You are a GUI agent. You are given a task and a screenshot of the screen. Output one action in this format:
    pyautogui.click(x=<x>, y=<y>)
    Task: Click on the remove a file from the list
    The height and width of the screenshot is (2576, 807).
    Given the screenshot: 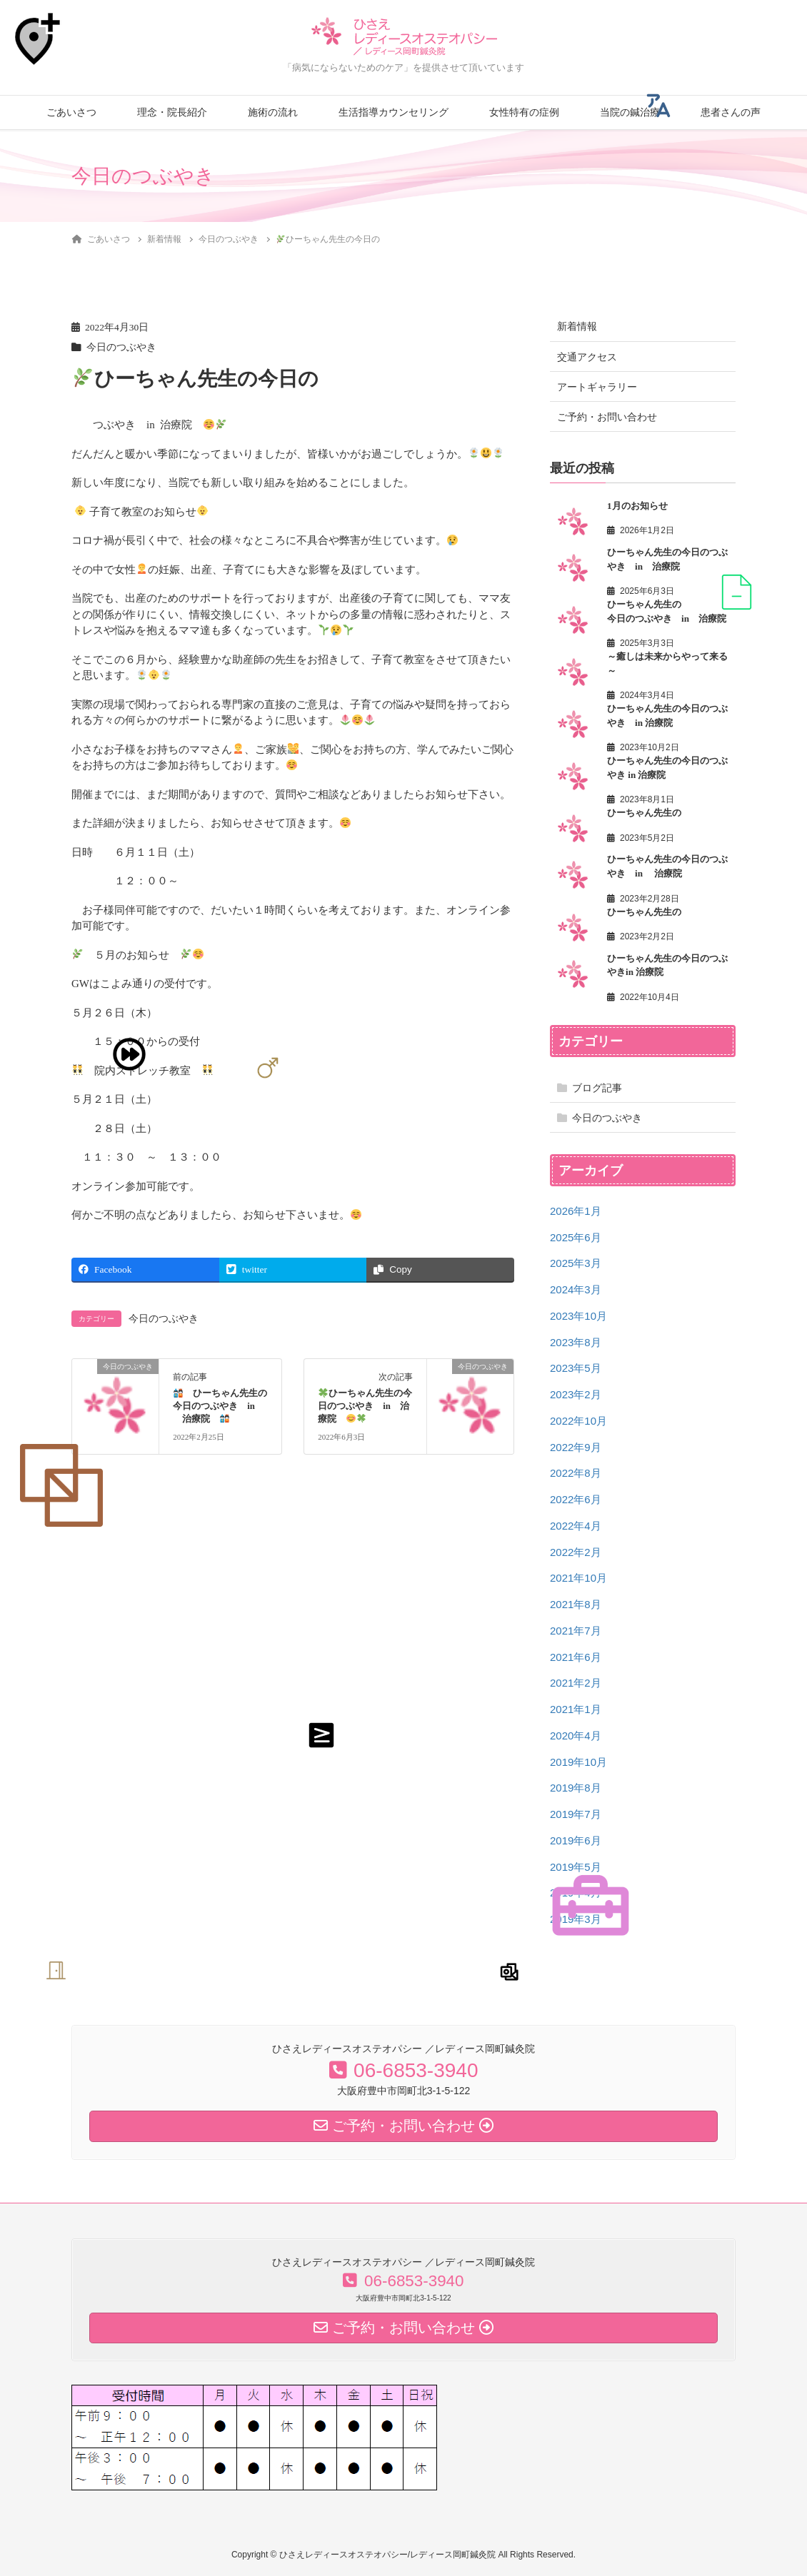 What is the action you would take?
    pyautogui.click(x=736, y=592)
    